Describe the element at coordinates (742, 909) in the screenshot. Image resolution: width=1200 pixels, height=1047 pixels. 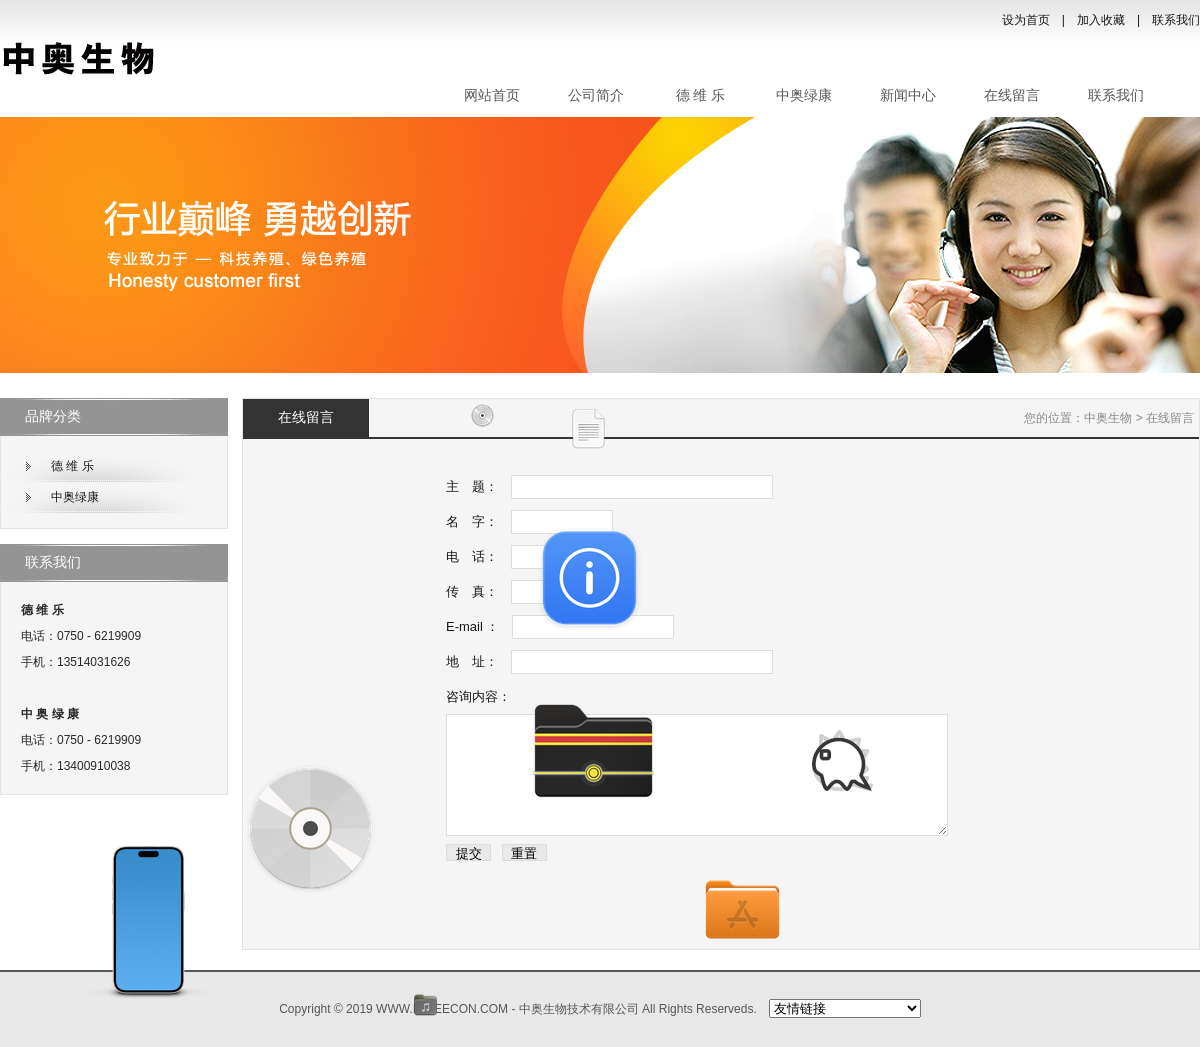
I see `open templates folder` at that location.